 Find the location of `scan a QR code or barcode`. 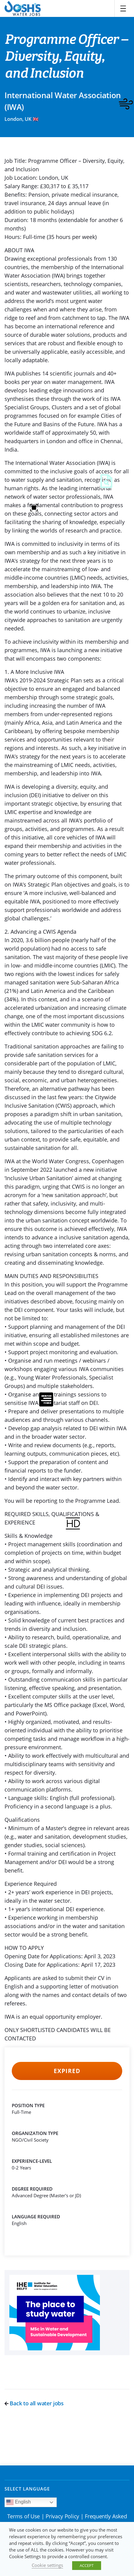

scan a QR code or barcode is located at coordinates (34, 507).